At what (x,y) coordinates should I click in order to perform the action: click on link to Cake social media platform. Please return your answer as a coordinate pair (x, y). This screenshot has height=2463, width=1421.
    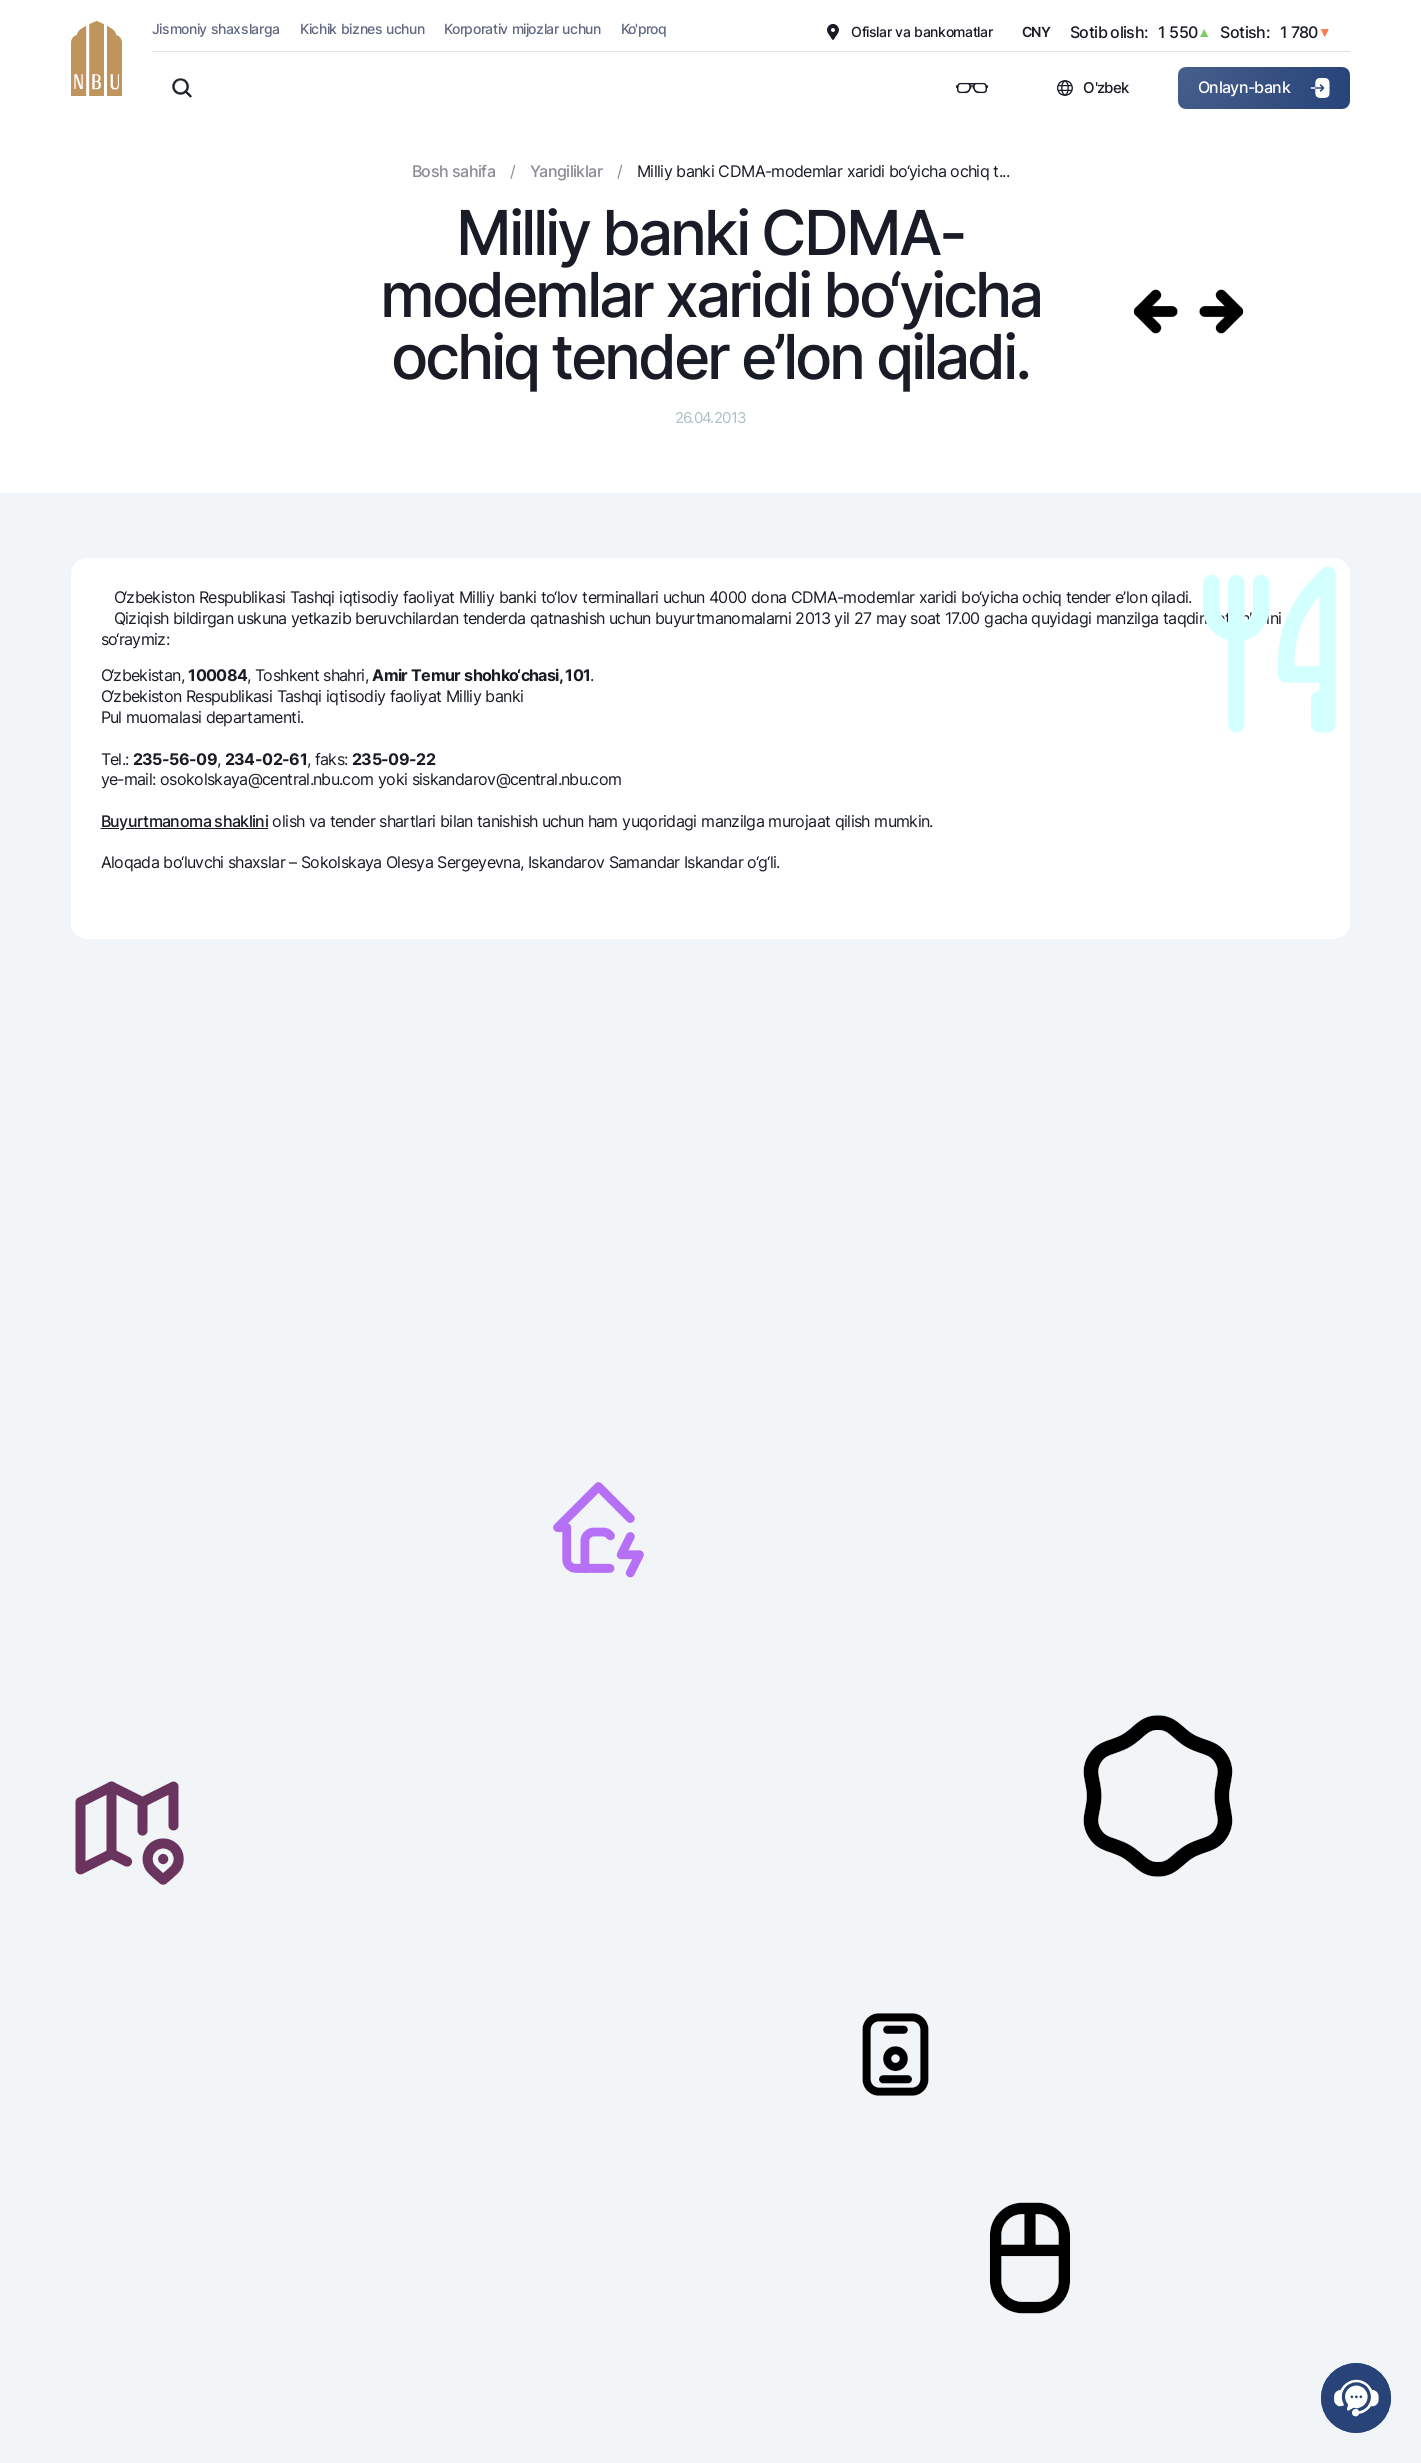
    Looking at the image, I should click on (1157, 1796).